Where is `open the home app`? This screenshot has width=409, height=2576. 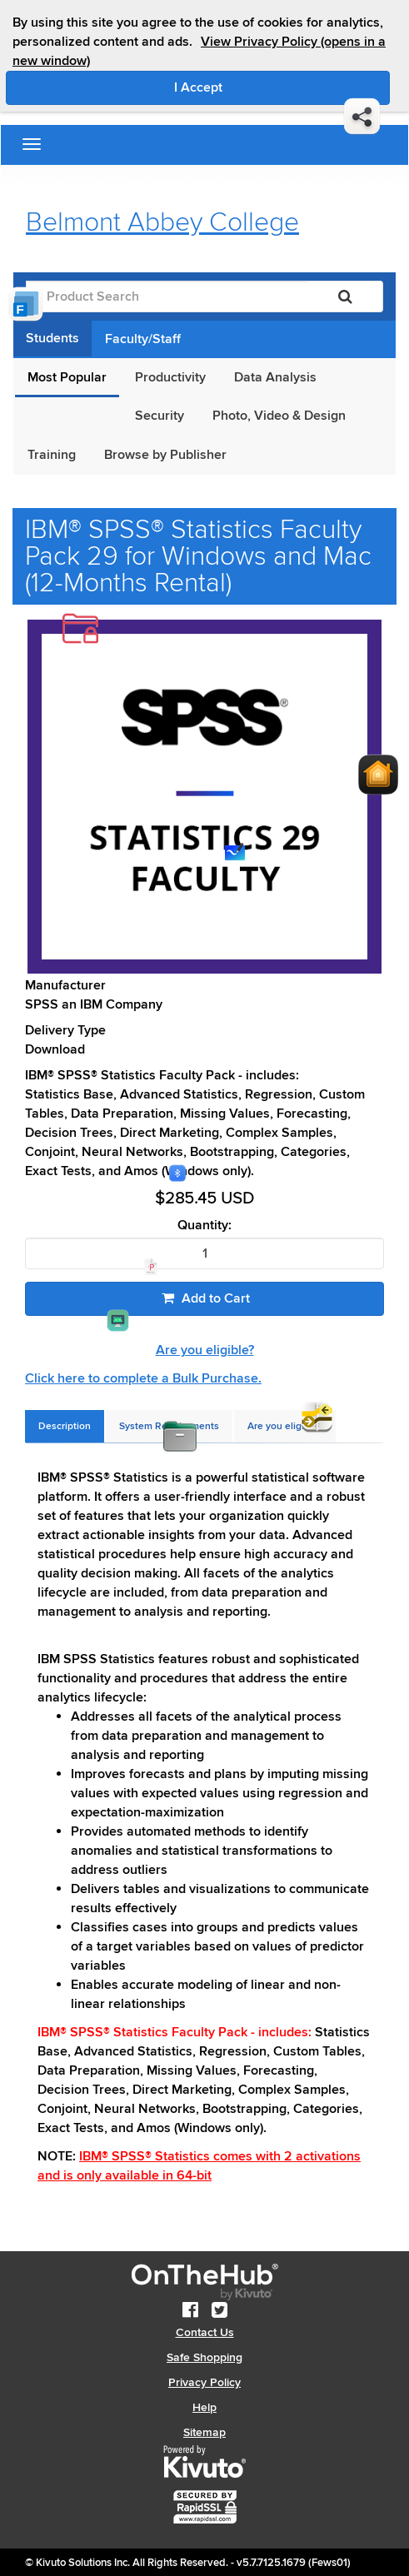 open the home app is located at coordinates (378, 775).